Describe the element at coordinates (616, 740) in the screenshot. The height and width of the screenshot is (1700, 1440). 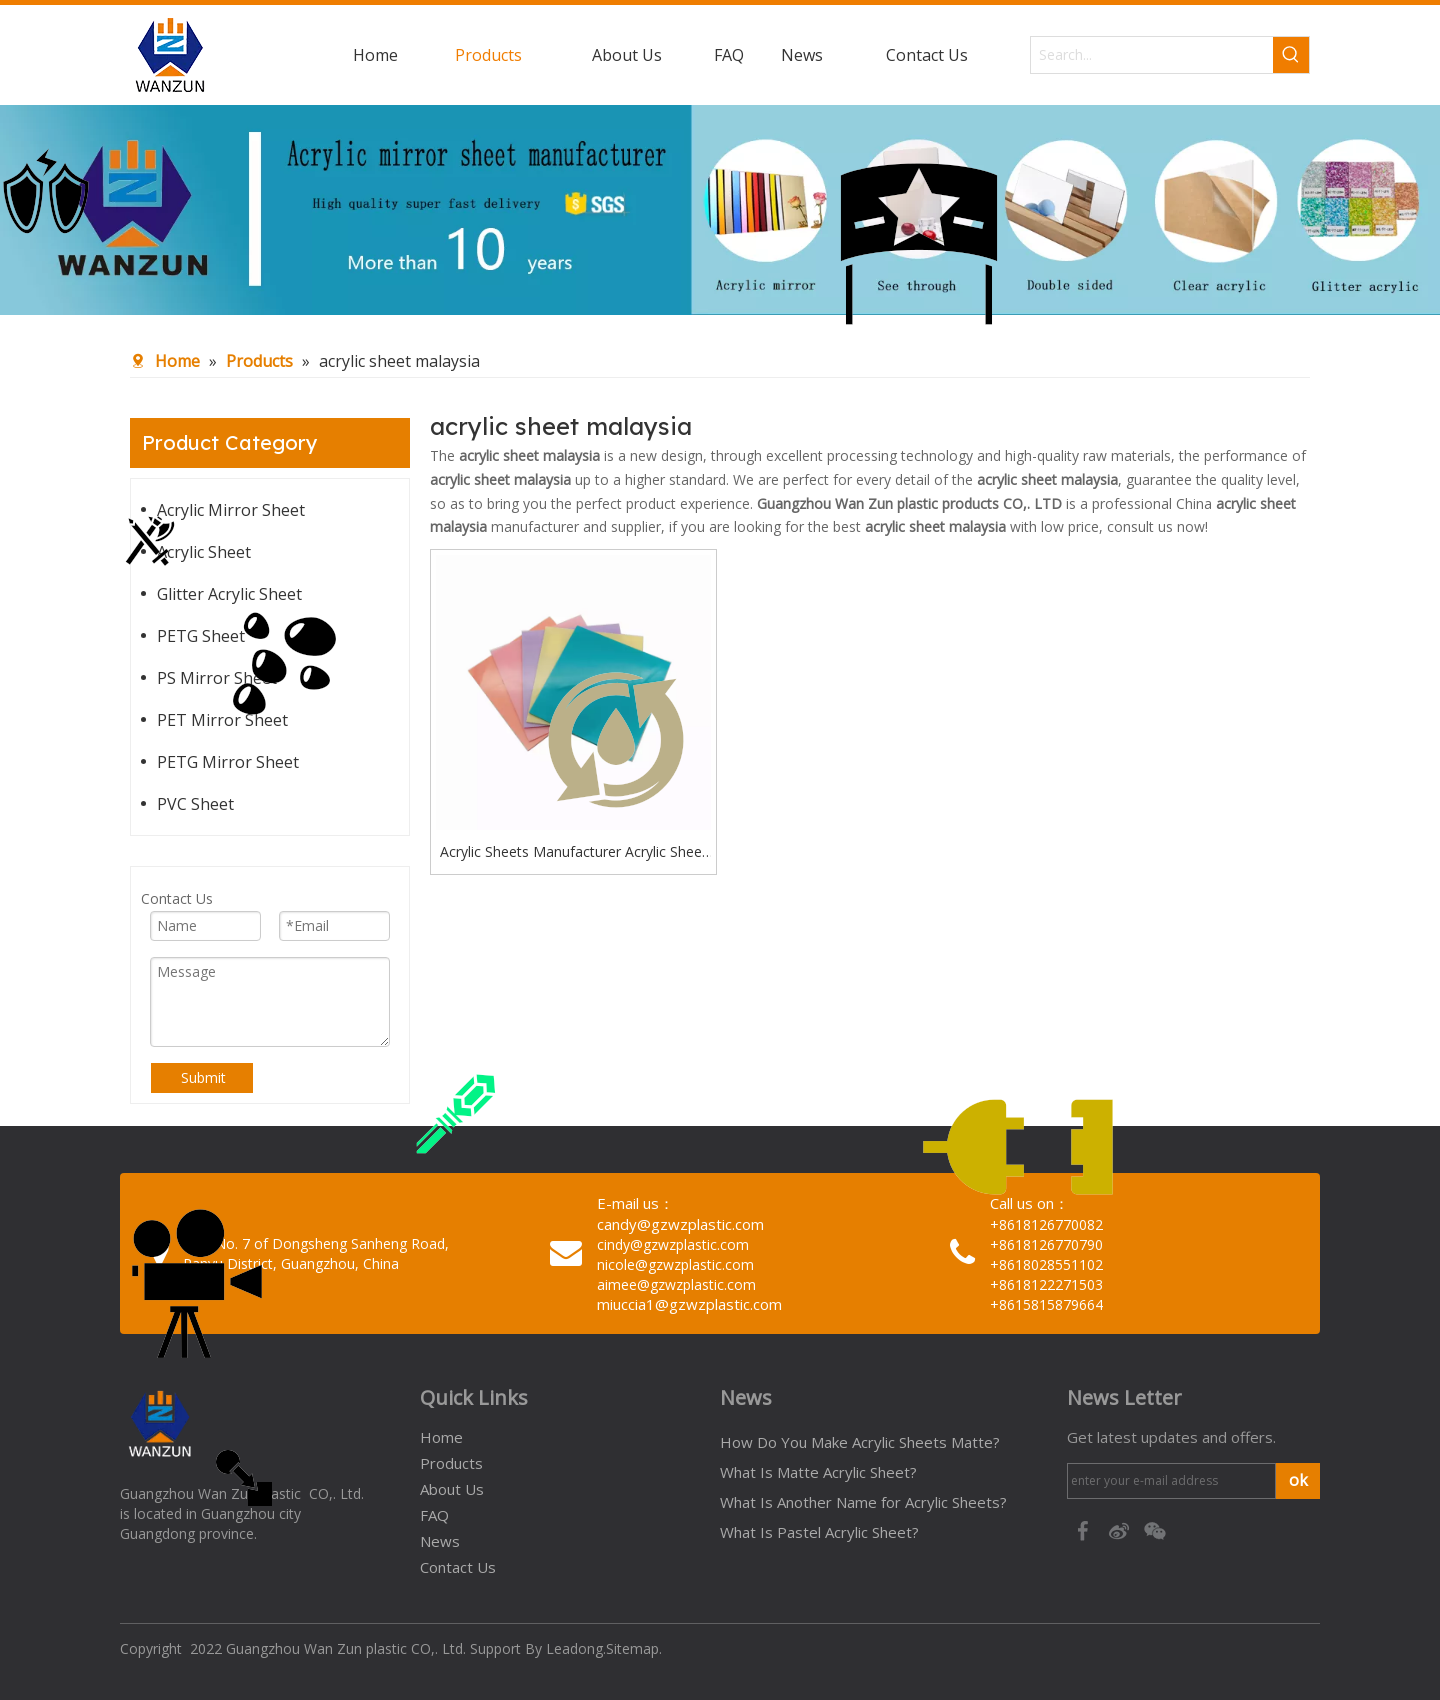
I see `water recycling or purification system status` at that location.